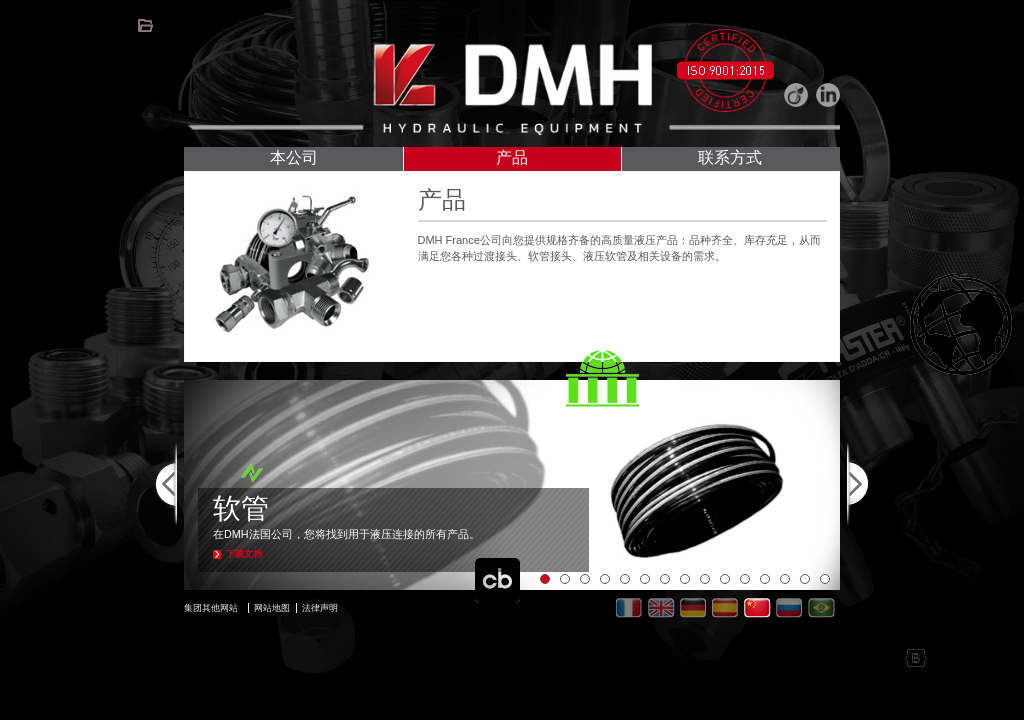 Image resolution: width=1024 pixels, height=720 pixels. I want to click on Esri geographic information system (GIS) branding, so click(961, 324).